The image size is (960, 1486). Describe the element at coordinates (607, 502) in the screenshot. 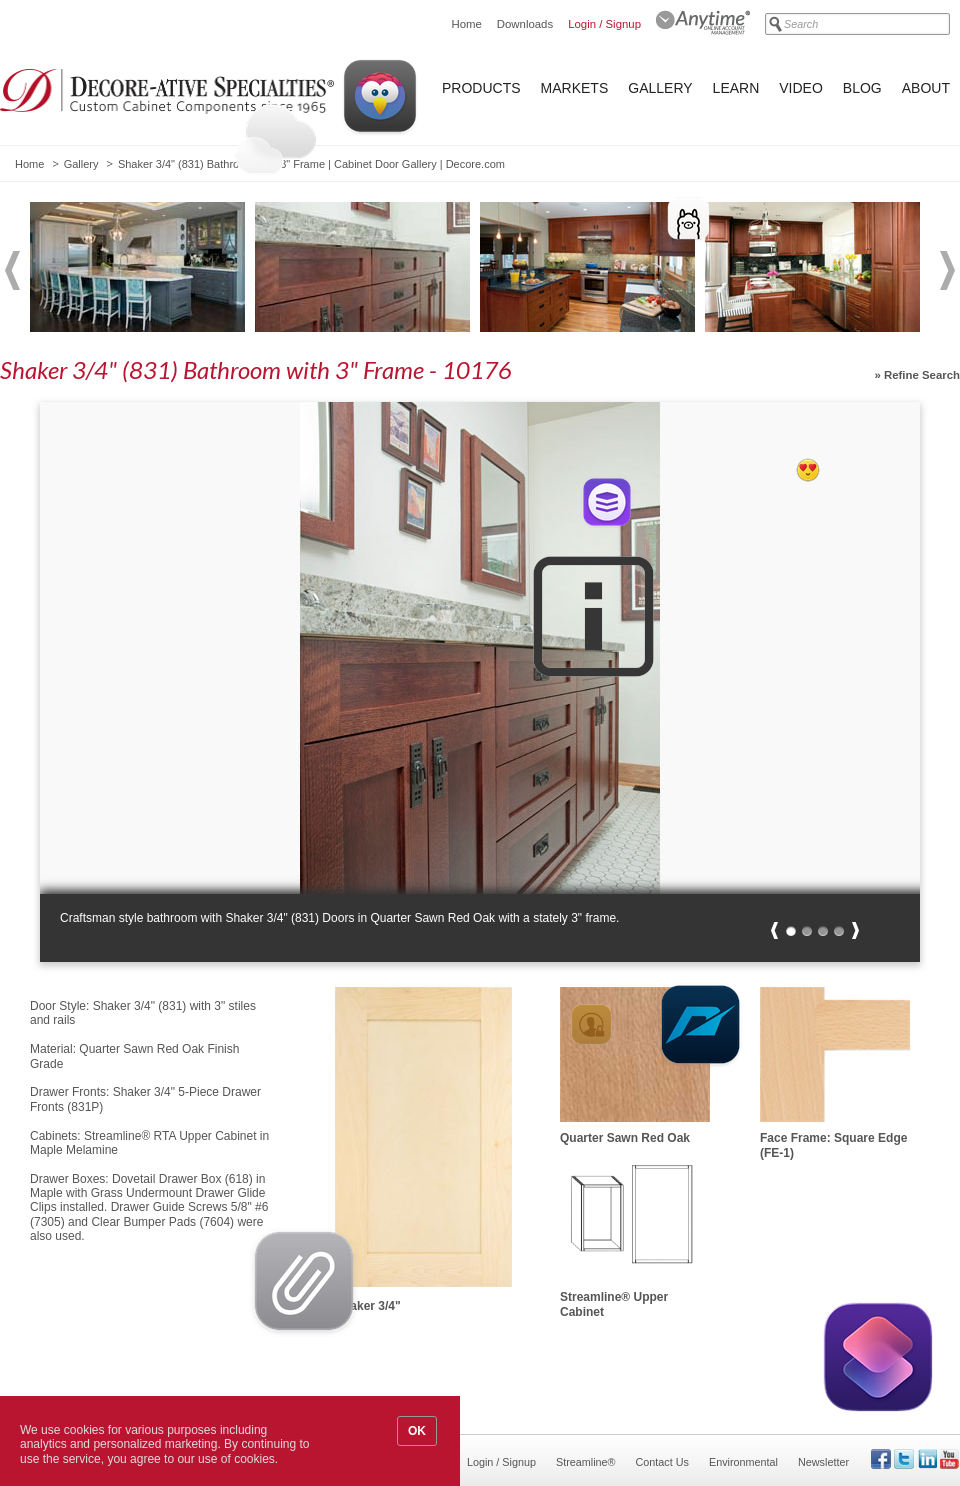

I see `open stack app for organizing files or content` at that location.